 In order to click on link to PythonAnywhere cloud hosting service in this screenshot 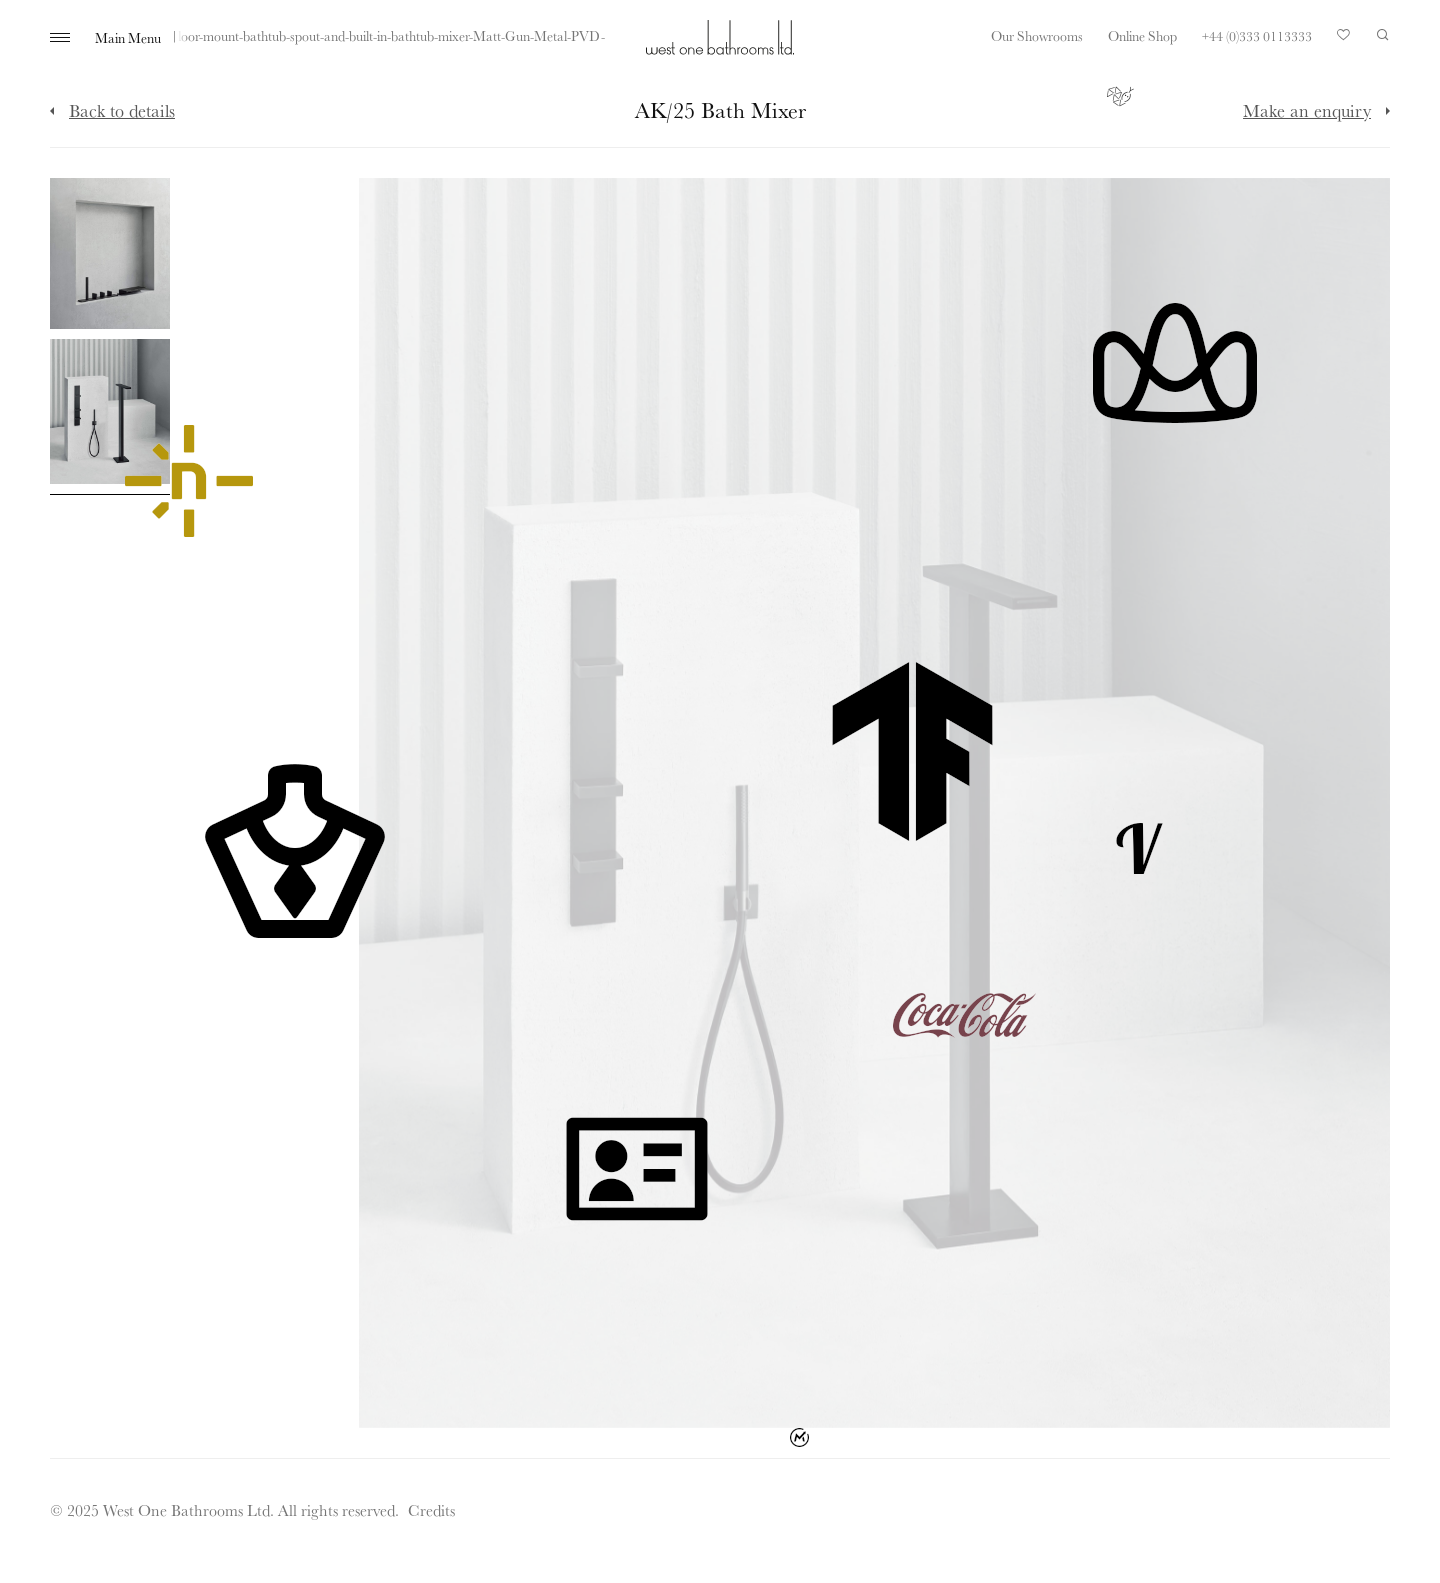, I will do `click(1120, 96)`.